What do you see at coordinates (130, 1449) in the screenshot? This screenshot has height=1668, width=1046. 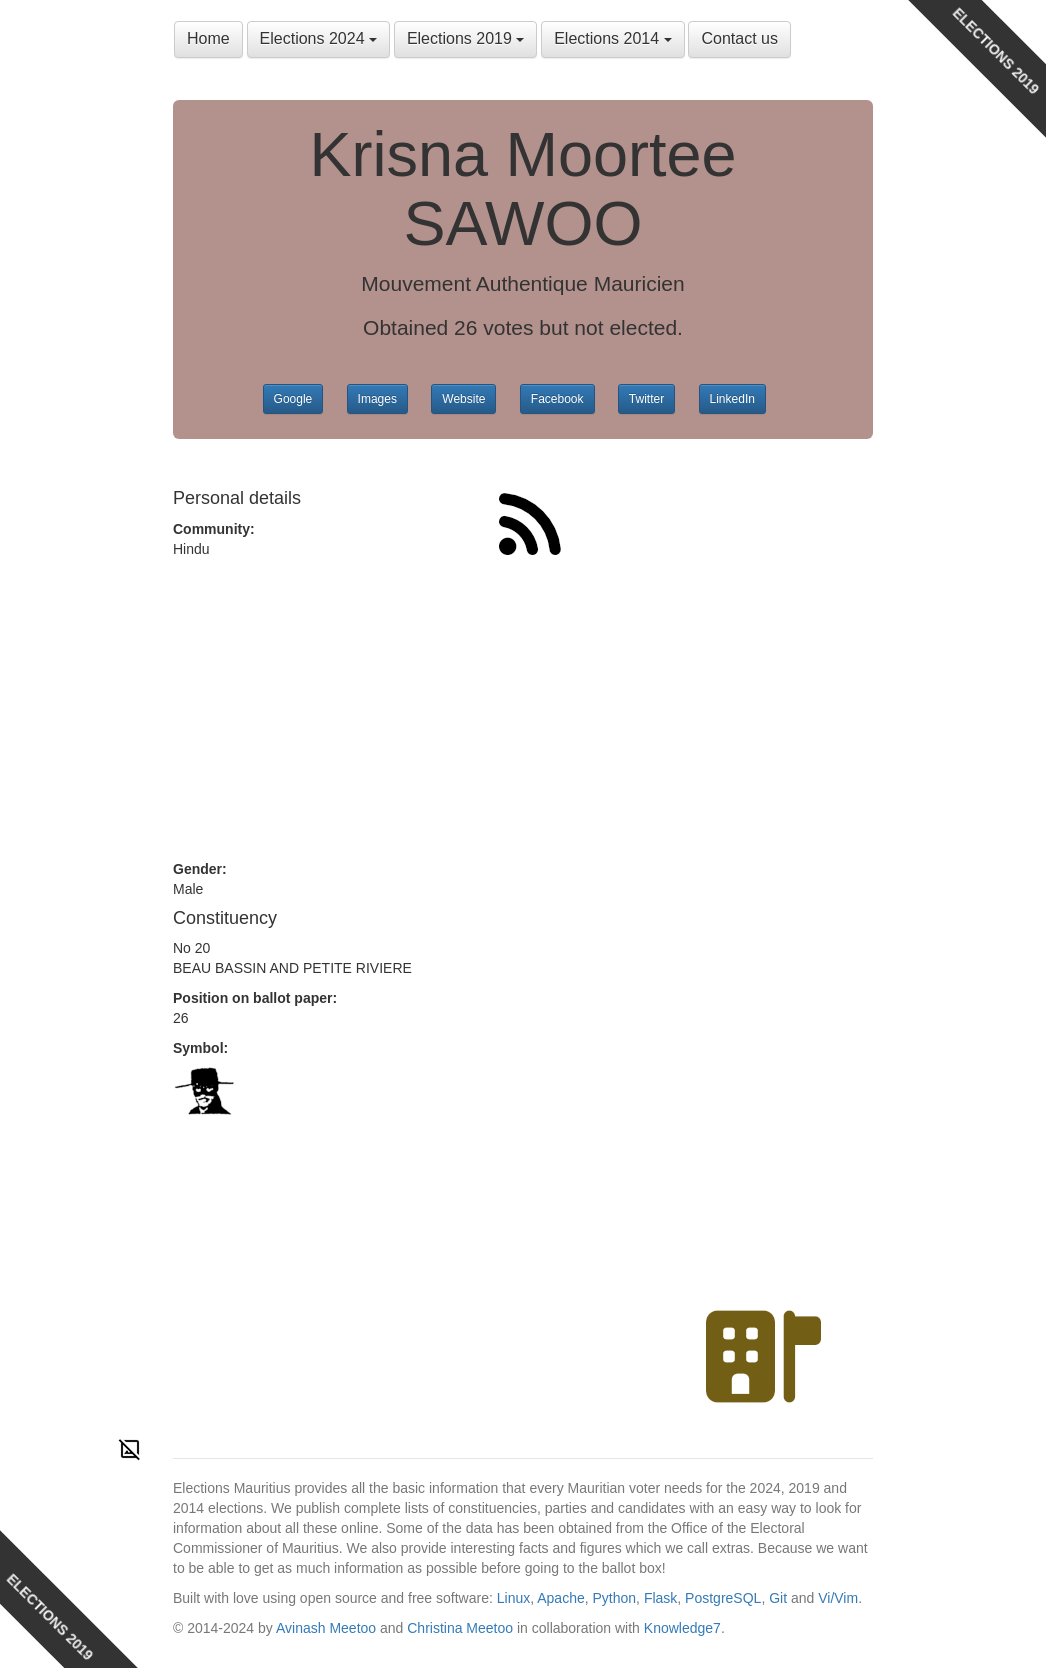 I see `image failed to load` at bounding box center [130, 1449].